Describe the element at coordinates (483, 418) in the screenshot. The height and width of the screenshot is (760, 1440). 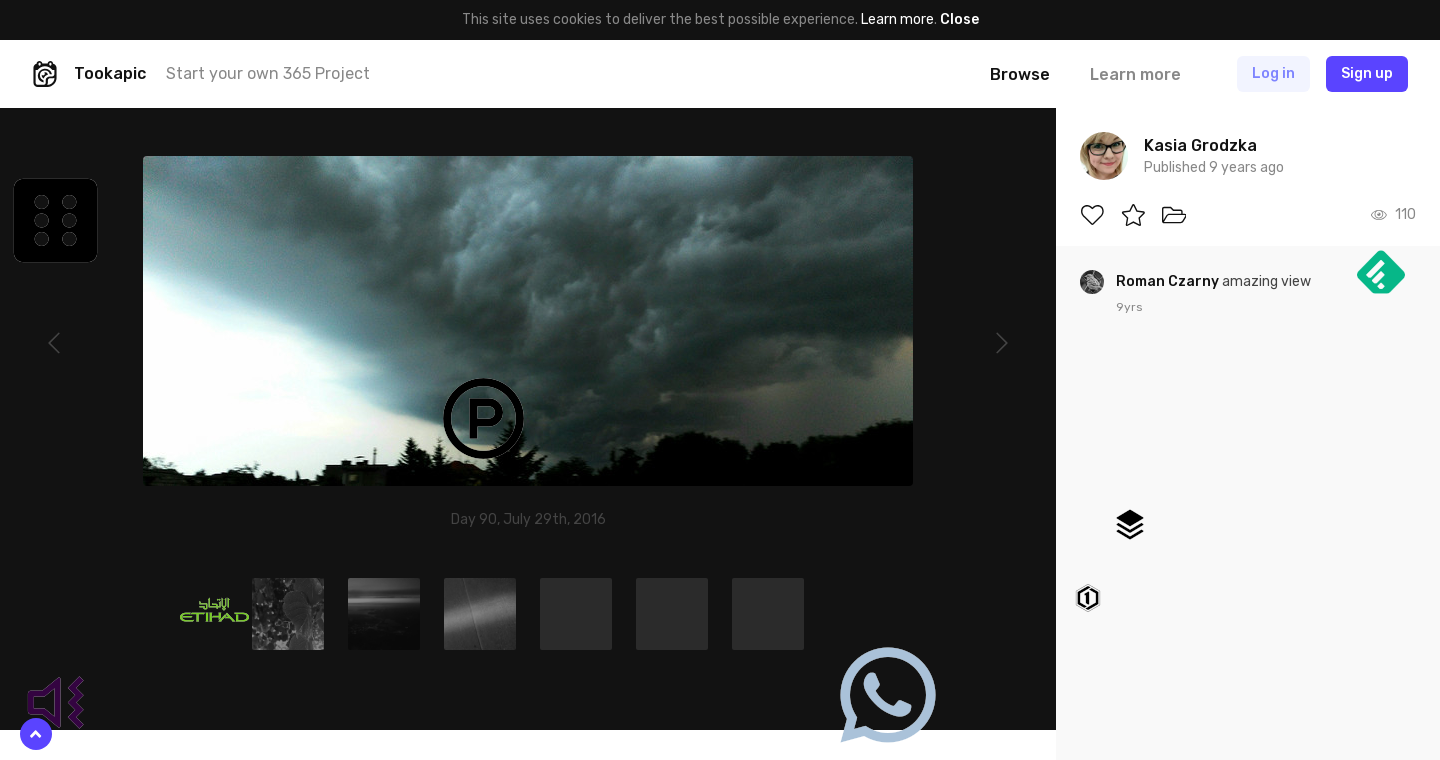
I see `visit Product Hunt website` at that location.